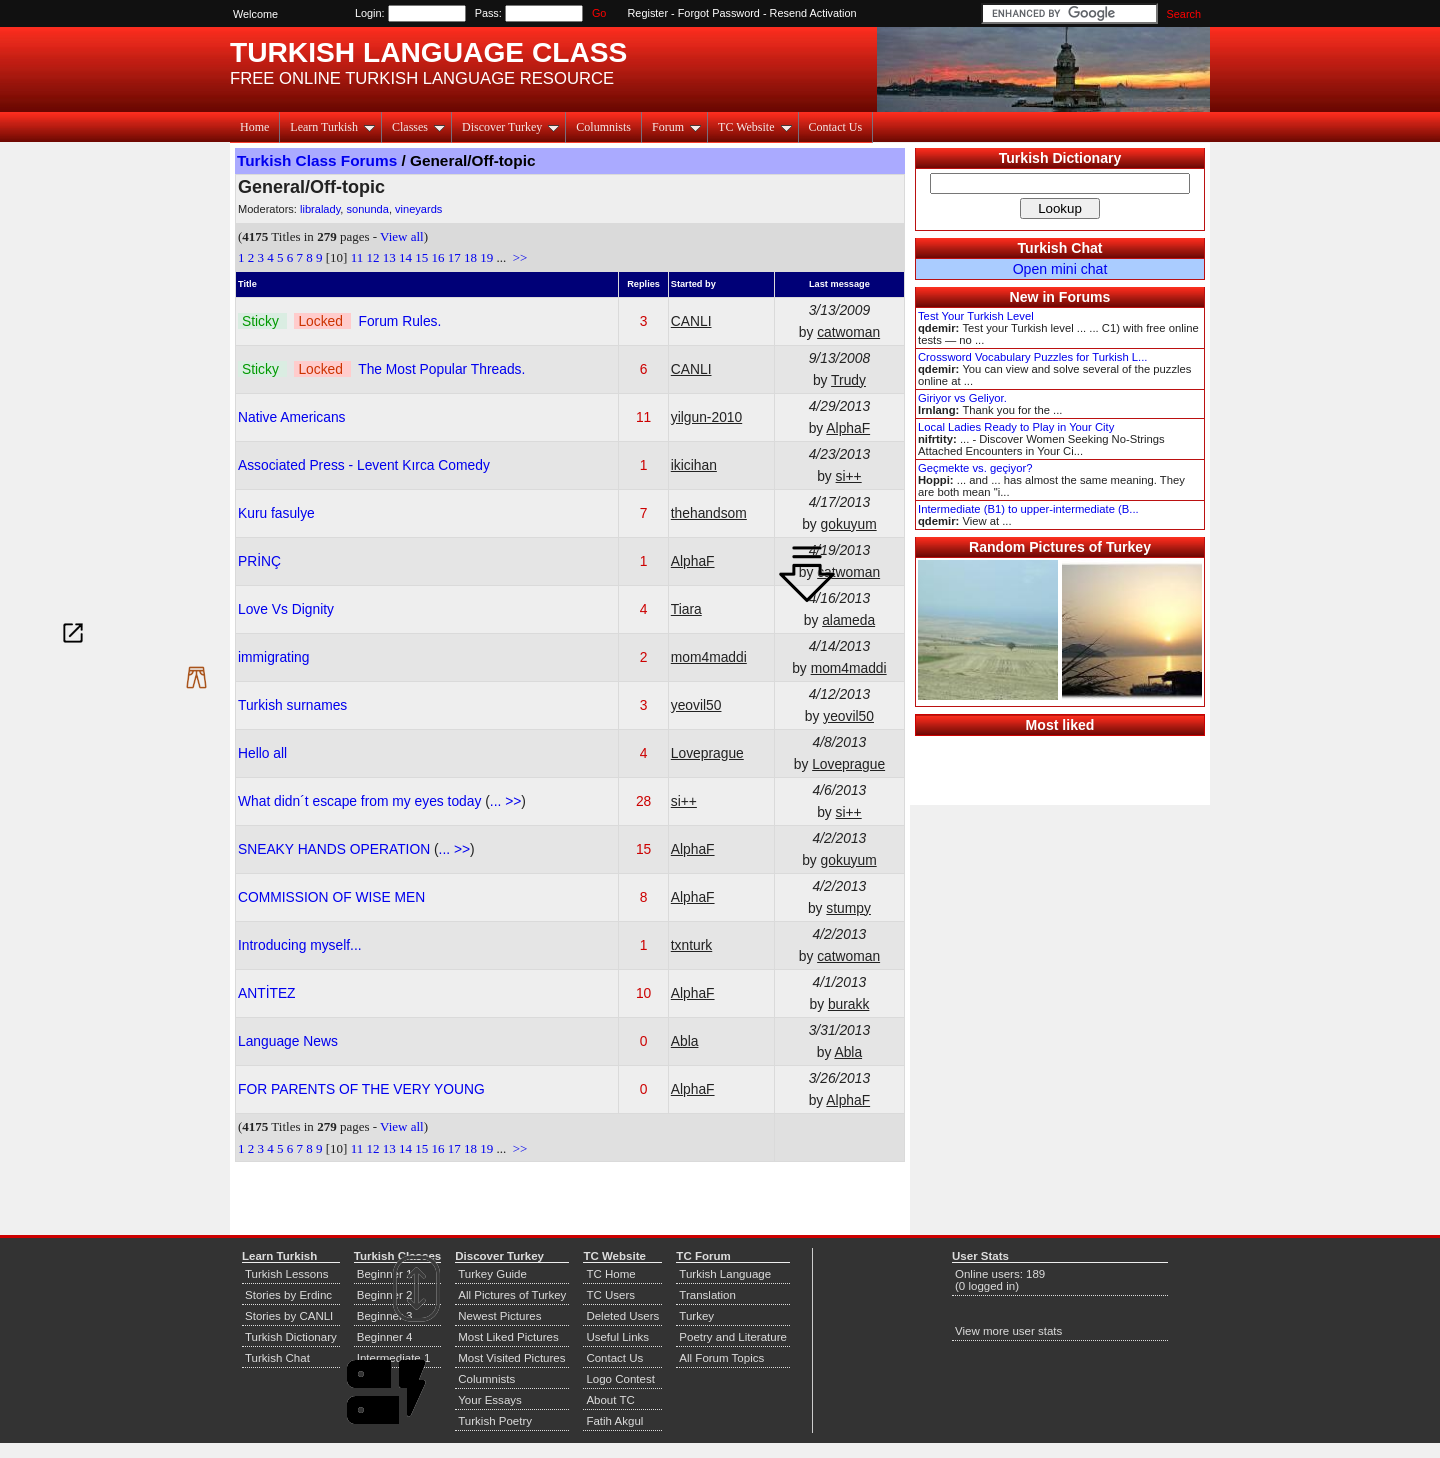 This screenshot has width=1440, height=1458. Describe the element at coordinates (196, 677) in the screenshot. I see `browse pants or bottoms in a clothing app` at that location.